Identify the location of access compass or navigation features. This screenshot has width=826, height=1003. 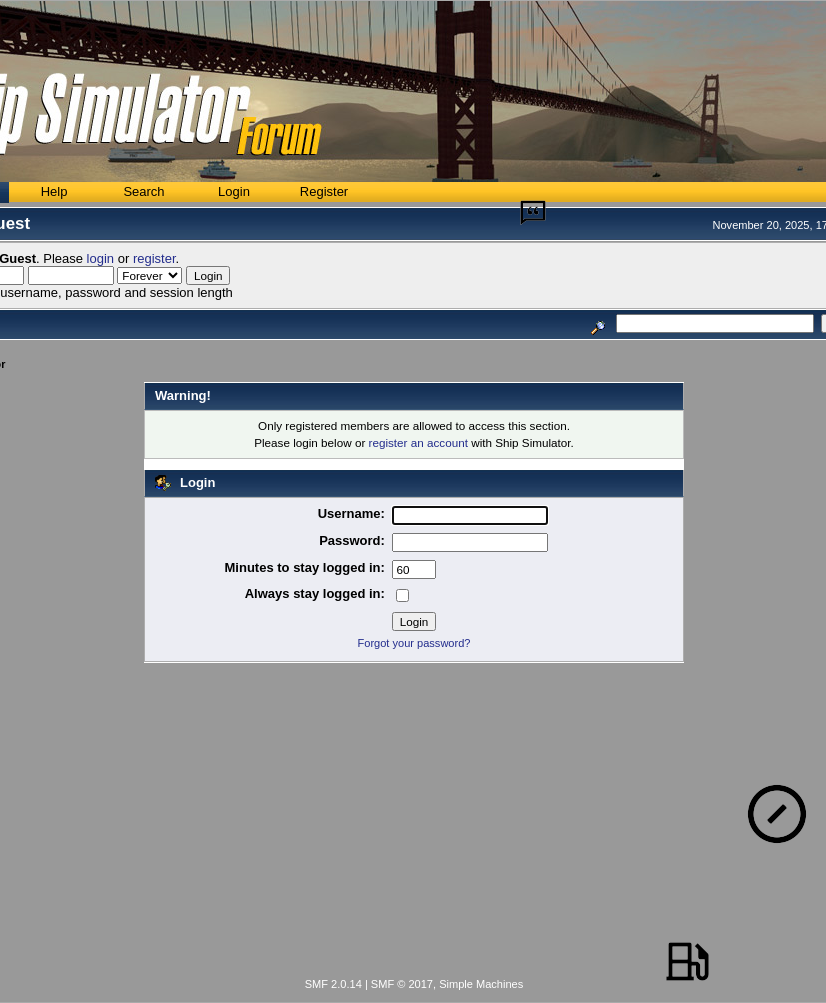
(777, 814).